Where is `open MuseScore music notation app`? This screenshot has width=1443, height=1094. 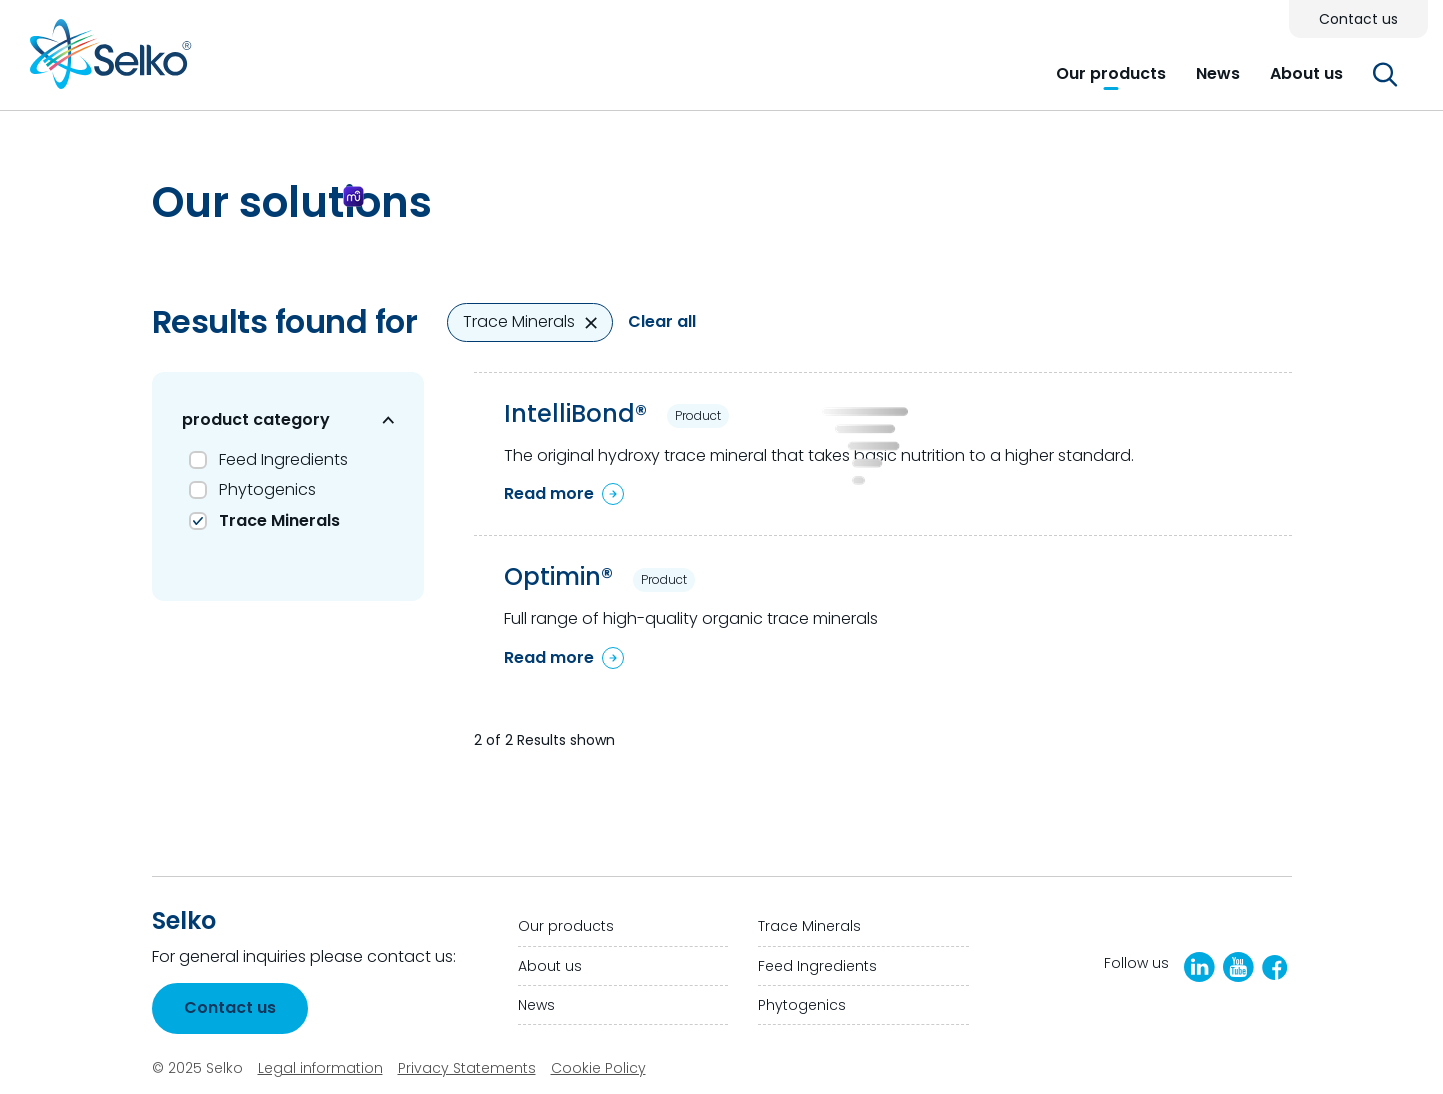
open MuseScore music notation app is located at coordinates (353, 196).